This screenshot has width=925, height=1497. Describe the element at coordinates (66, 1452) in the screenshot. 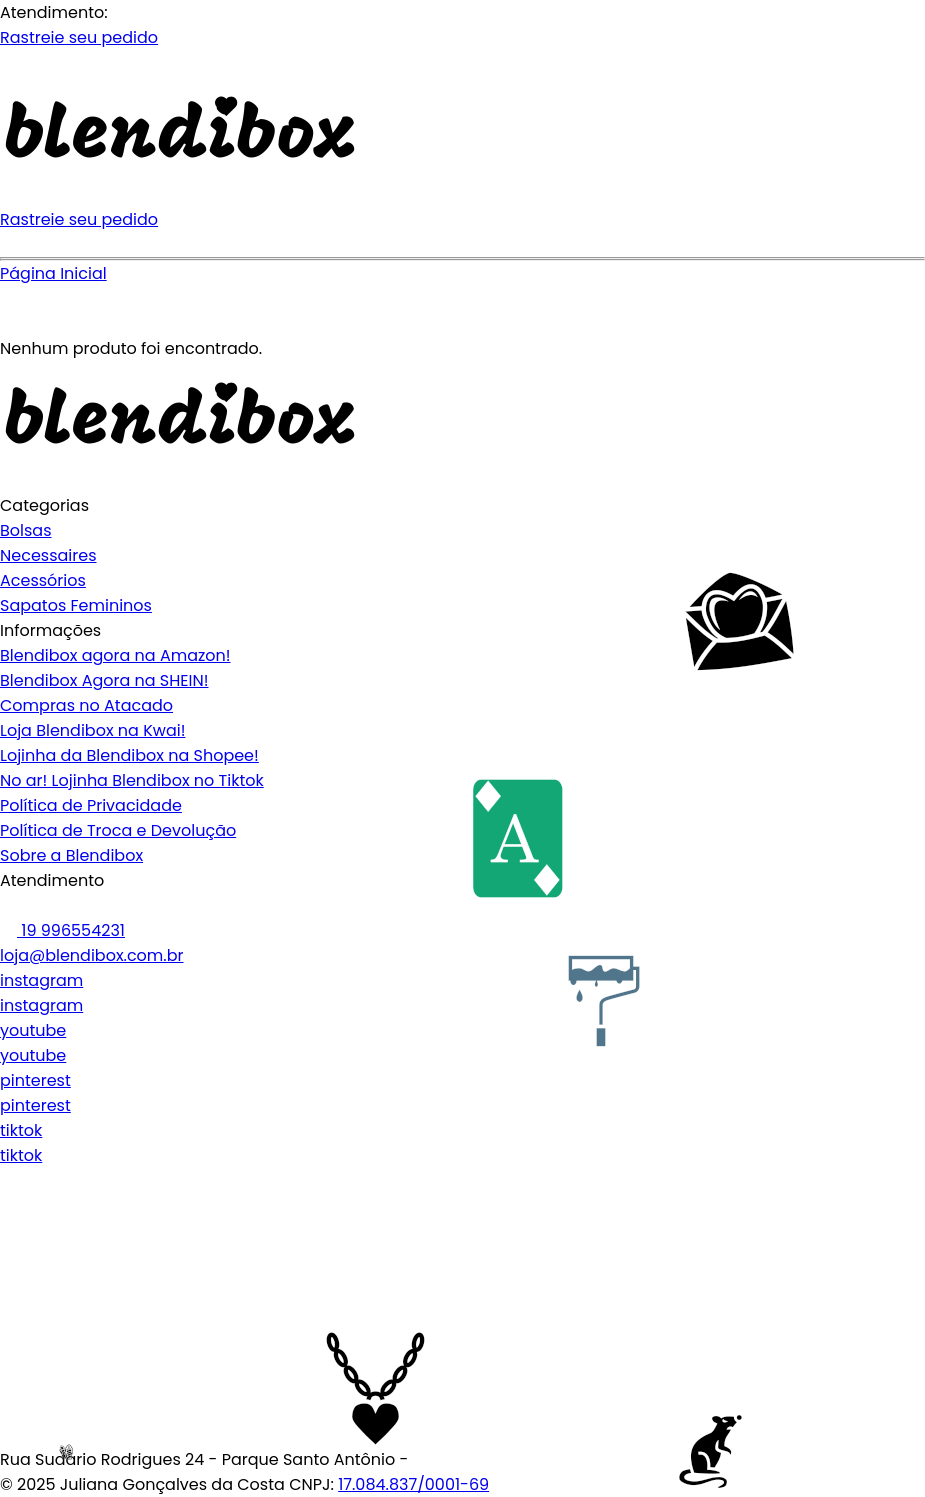

I see `view ancient Egyptian artifacts or exhibits` at that location.